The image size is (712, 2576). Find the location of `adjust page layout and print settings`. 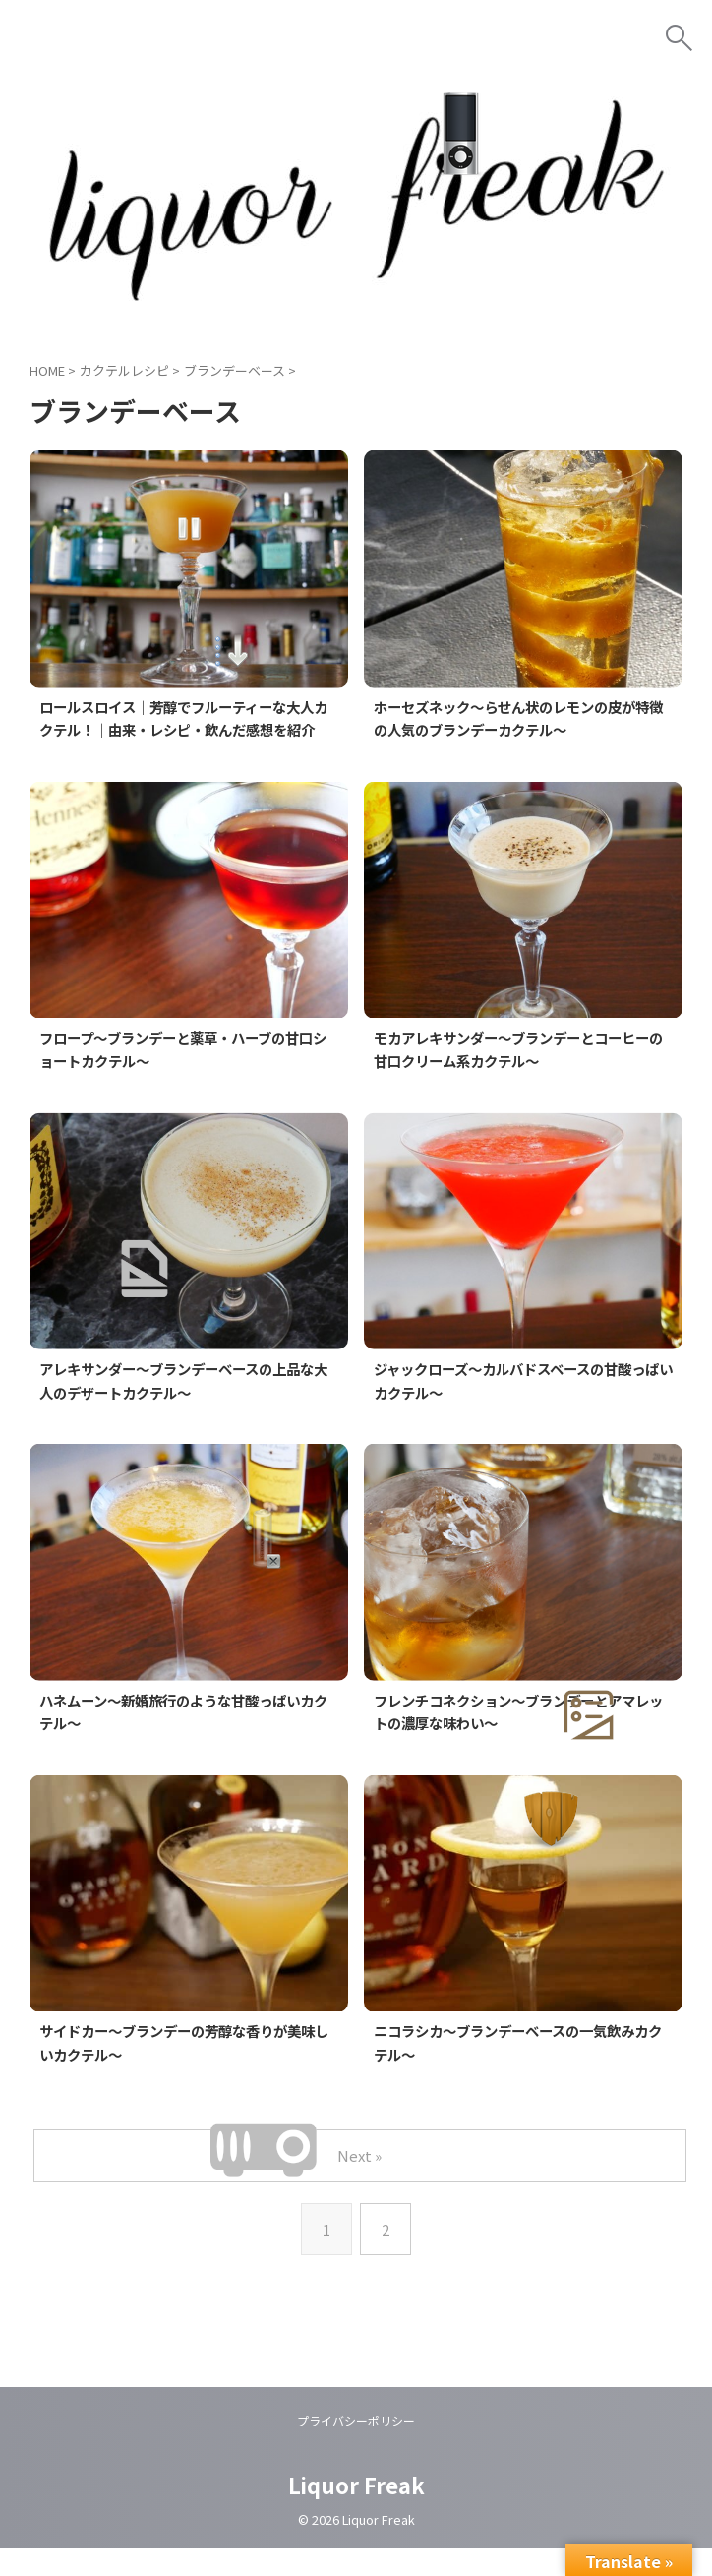

adjust page layout and print settings is located at coordinates (145, 1267).